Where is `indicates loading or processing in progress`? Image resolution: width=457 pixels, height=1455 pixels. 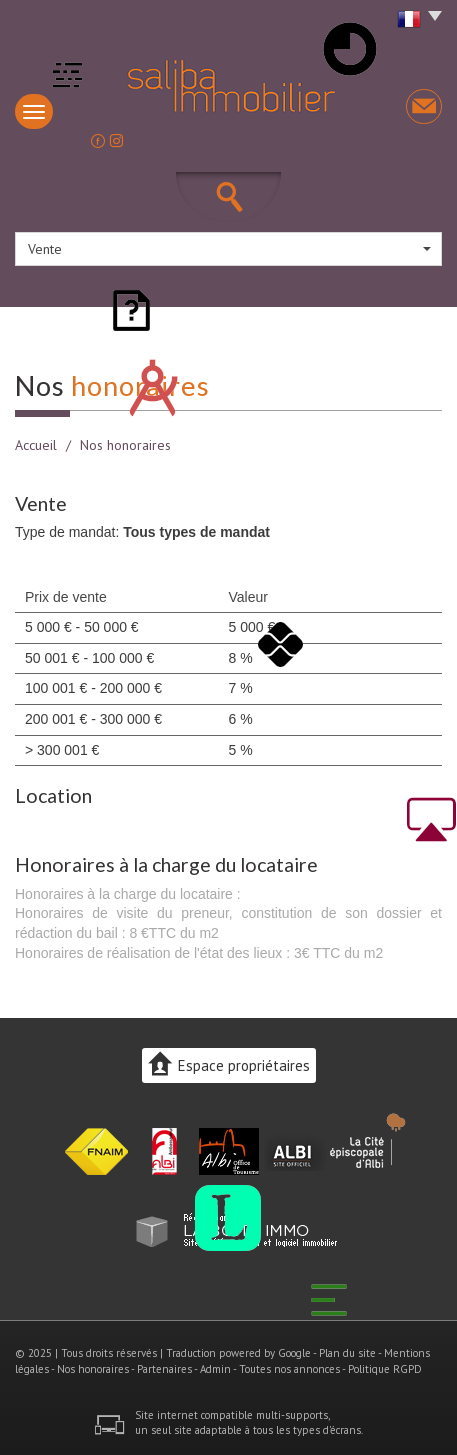
indicates loading or processing in progress is located at coordinates (350, 49).